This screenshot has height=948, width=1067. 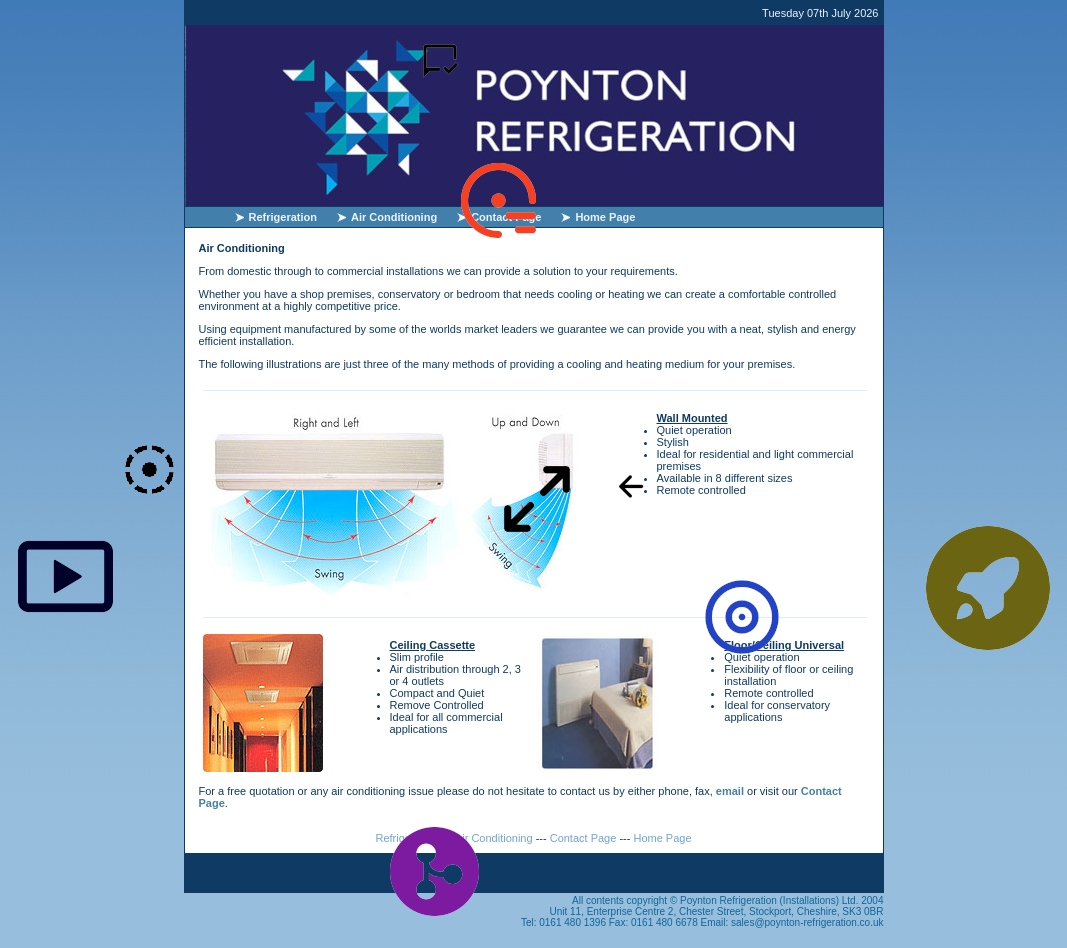 I want to click on boost or promote a post in your feed, so click(x=988, y=588).